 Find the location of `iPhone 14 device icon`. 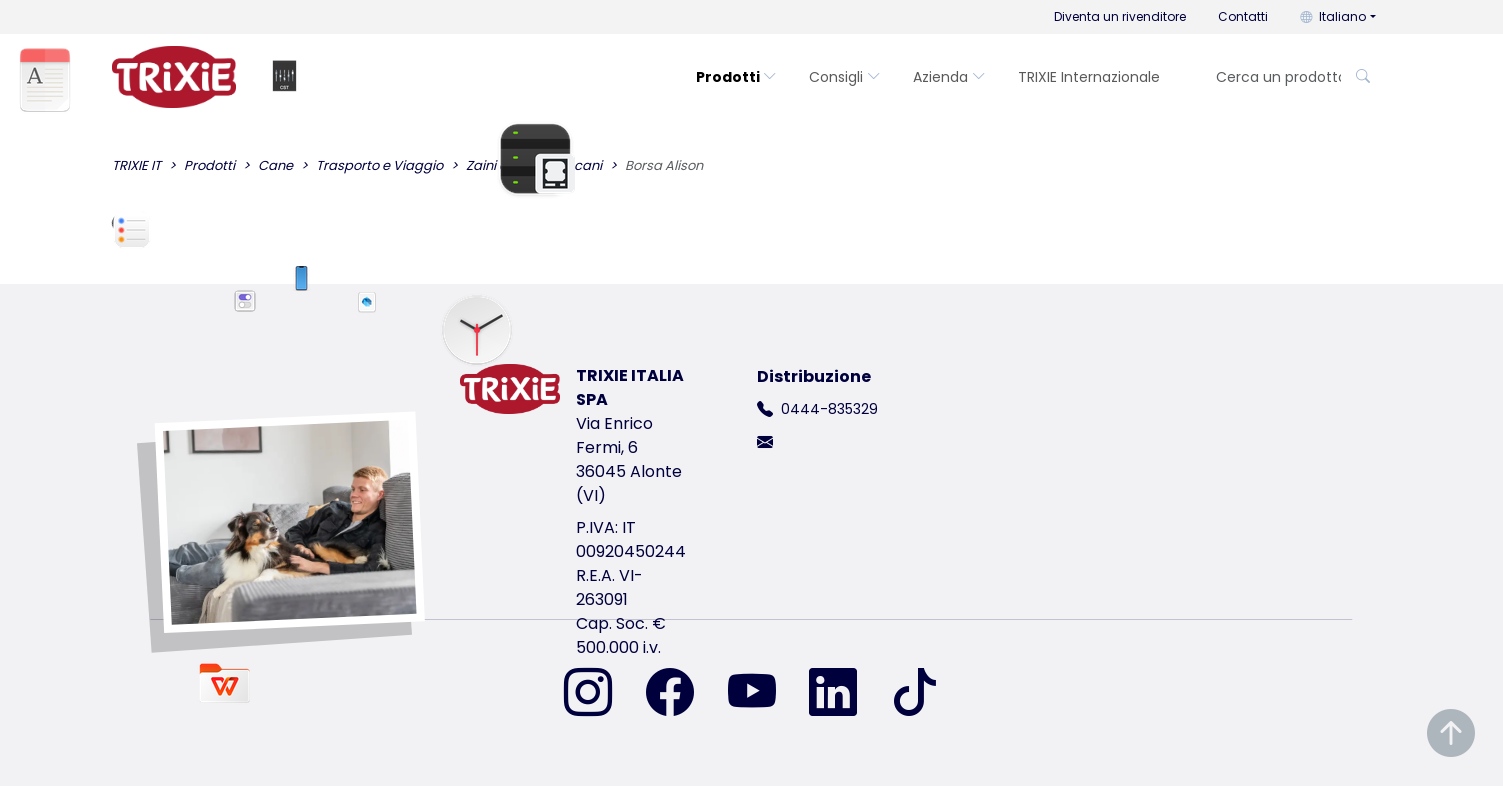

iPhone 14 device icon is located at coordinates (301, 278).